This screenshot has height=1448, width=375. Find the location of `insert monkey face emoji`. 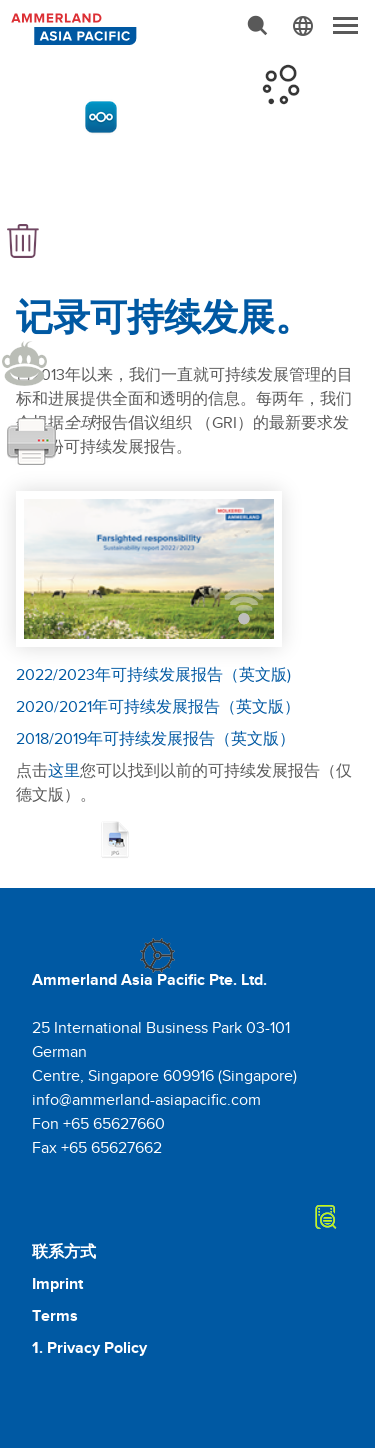

insert monkey face emoji is located at coordinates (24, 363).